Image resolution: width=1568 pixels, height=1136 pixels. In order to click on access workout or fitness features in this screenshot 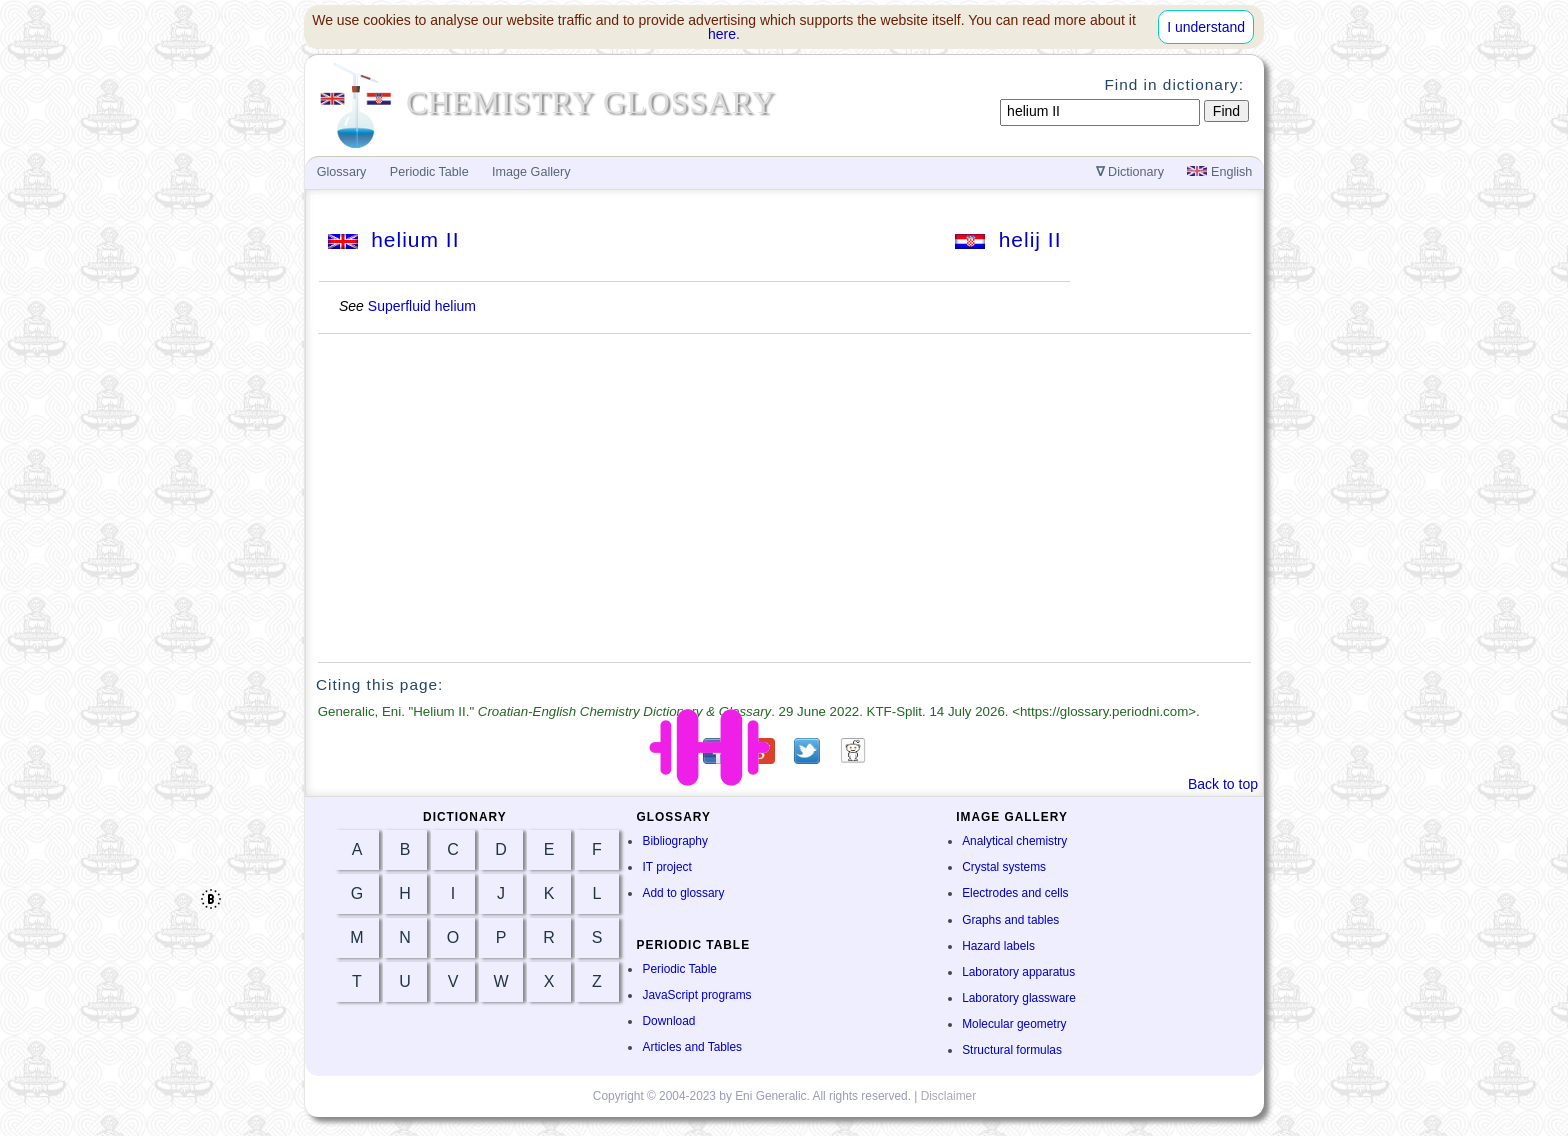, I will do `click(709, 747)`.